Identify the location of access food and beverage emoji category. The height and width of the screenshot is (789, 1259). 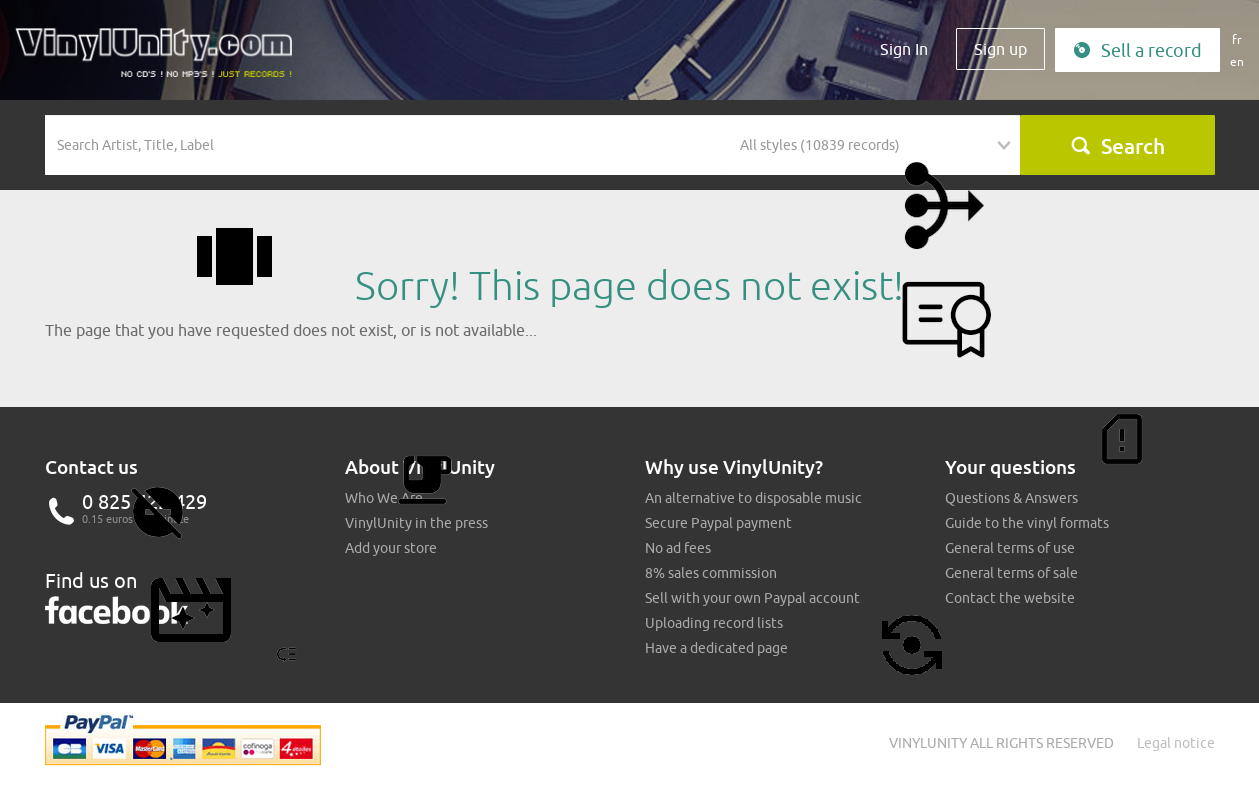
(425, 480).